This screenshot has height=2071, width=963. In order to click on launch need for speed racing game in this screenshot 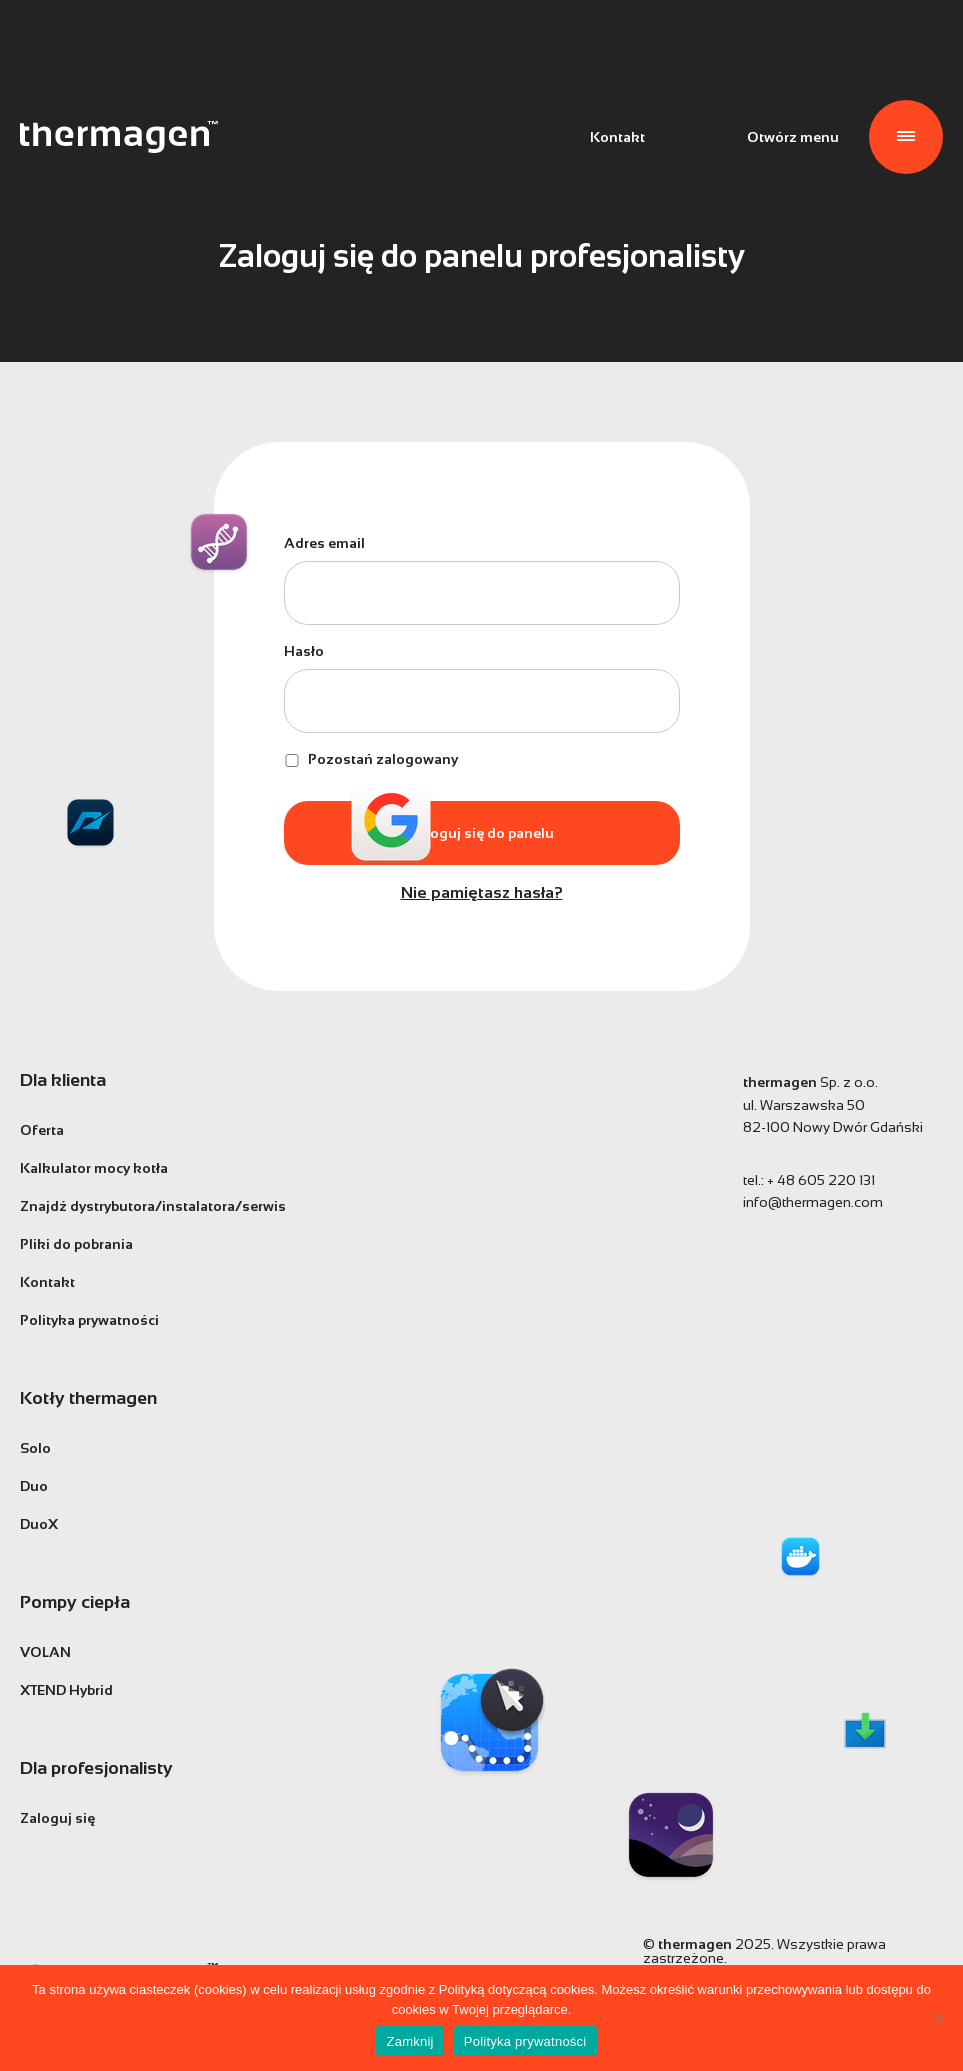, I will do `click(90, 822)`.